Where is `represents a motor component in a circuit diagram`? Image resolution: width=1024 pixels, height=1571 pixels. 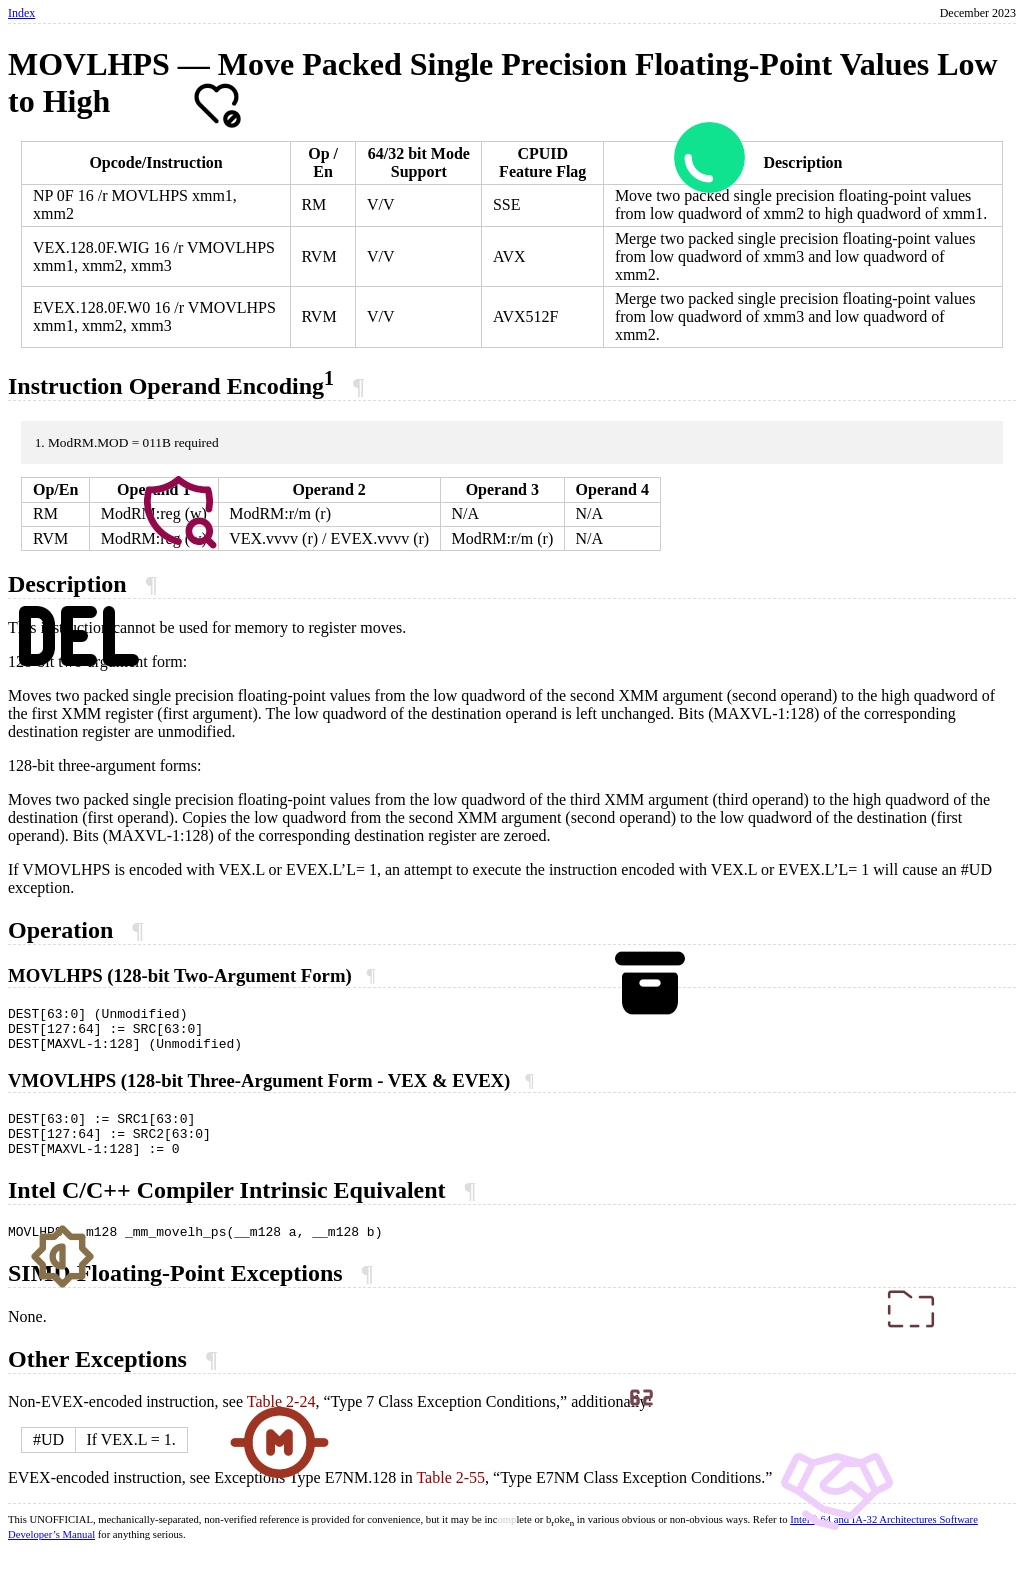 represents a motor component in a circuit diagram is located at coordinates (279, 1442).